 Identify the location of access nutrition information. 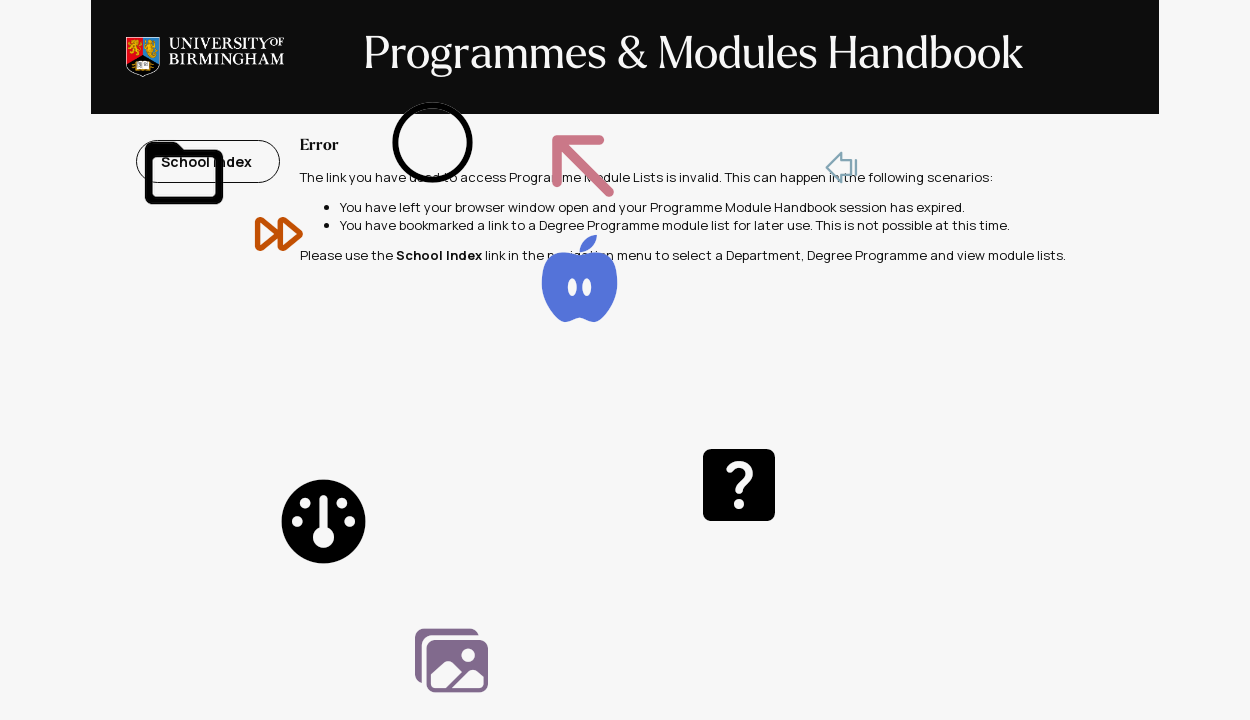
(579, 278).